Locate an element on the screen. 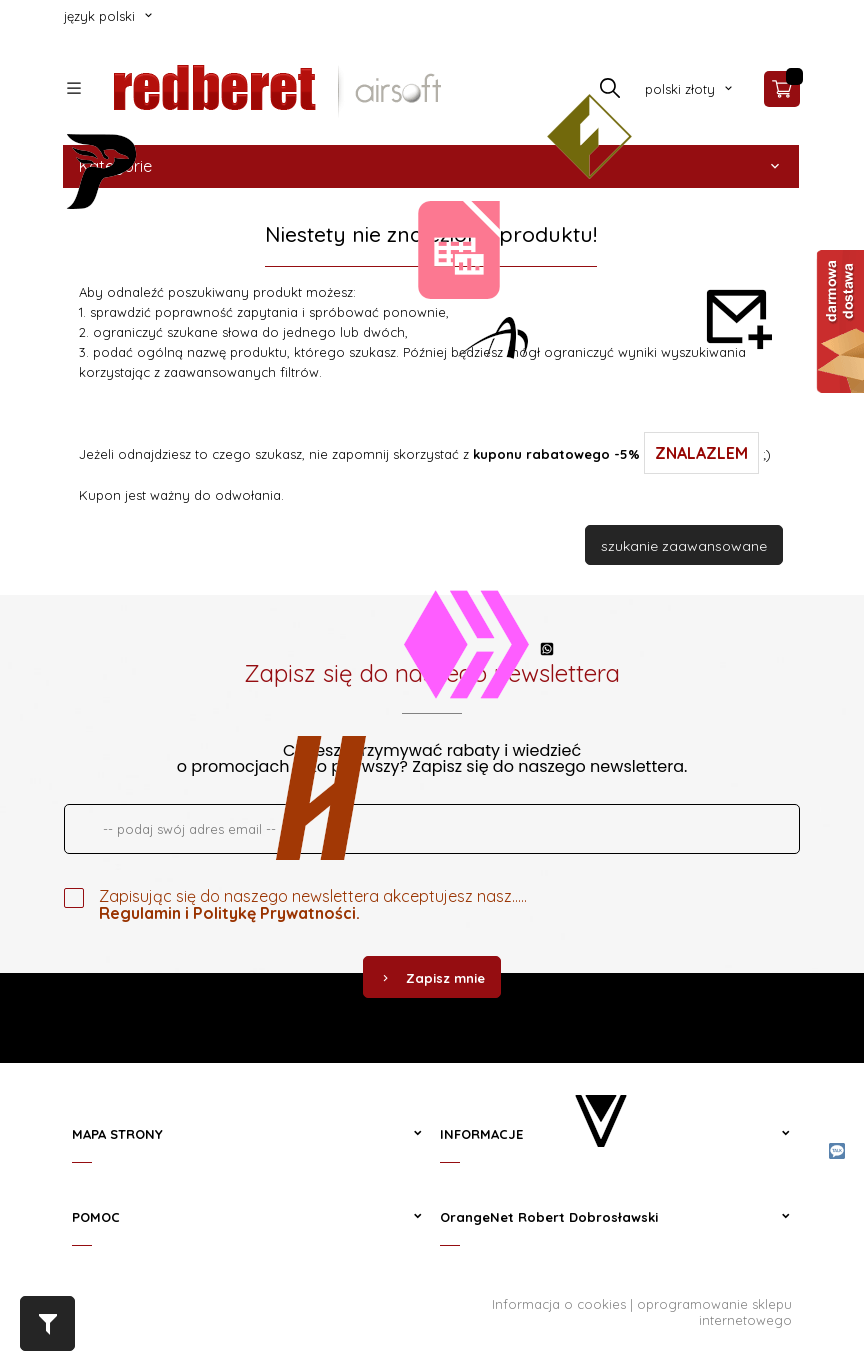 The height and width of the screenshot is (1371, 864). hive blockchain logo is located at coordinates (466, 644).